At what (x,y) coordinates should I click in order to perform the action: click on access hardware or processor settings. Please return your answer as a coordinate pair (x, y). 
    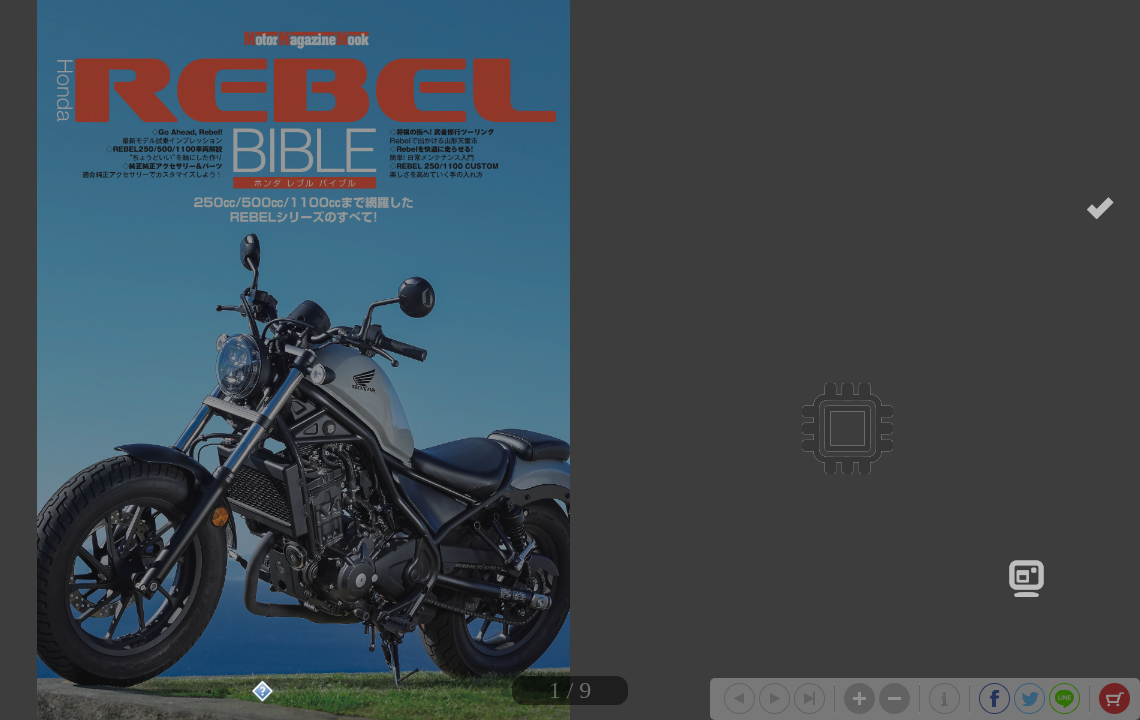
    Looking at the image, I should click on (847, 428).